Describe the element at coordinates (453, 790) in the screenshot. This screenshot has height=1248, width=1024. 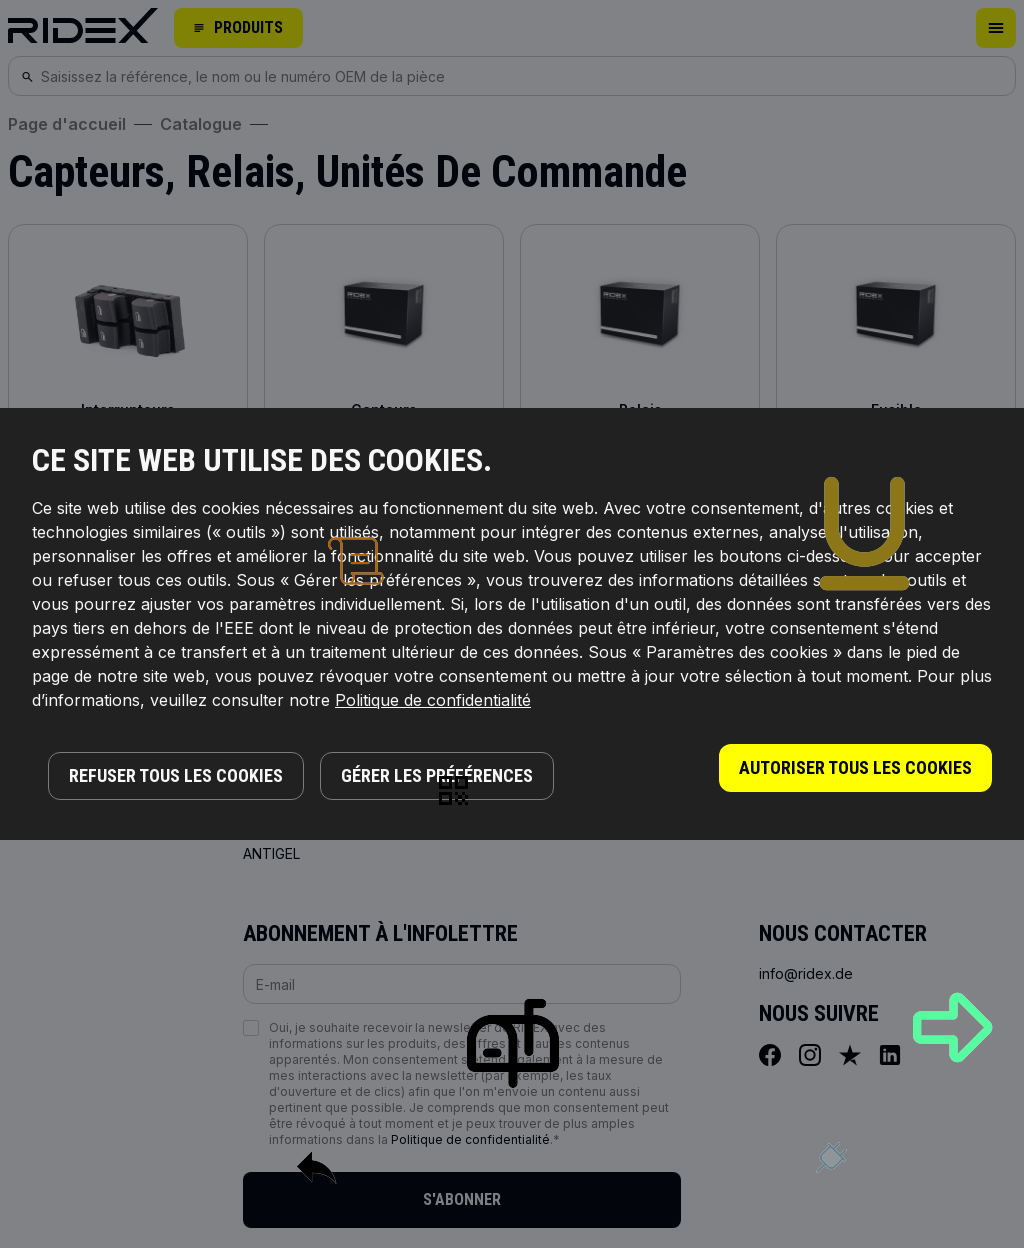
I see `scan or generate a QR code` at that location.